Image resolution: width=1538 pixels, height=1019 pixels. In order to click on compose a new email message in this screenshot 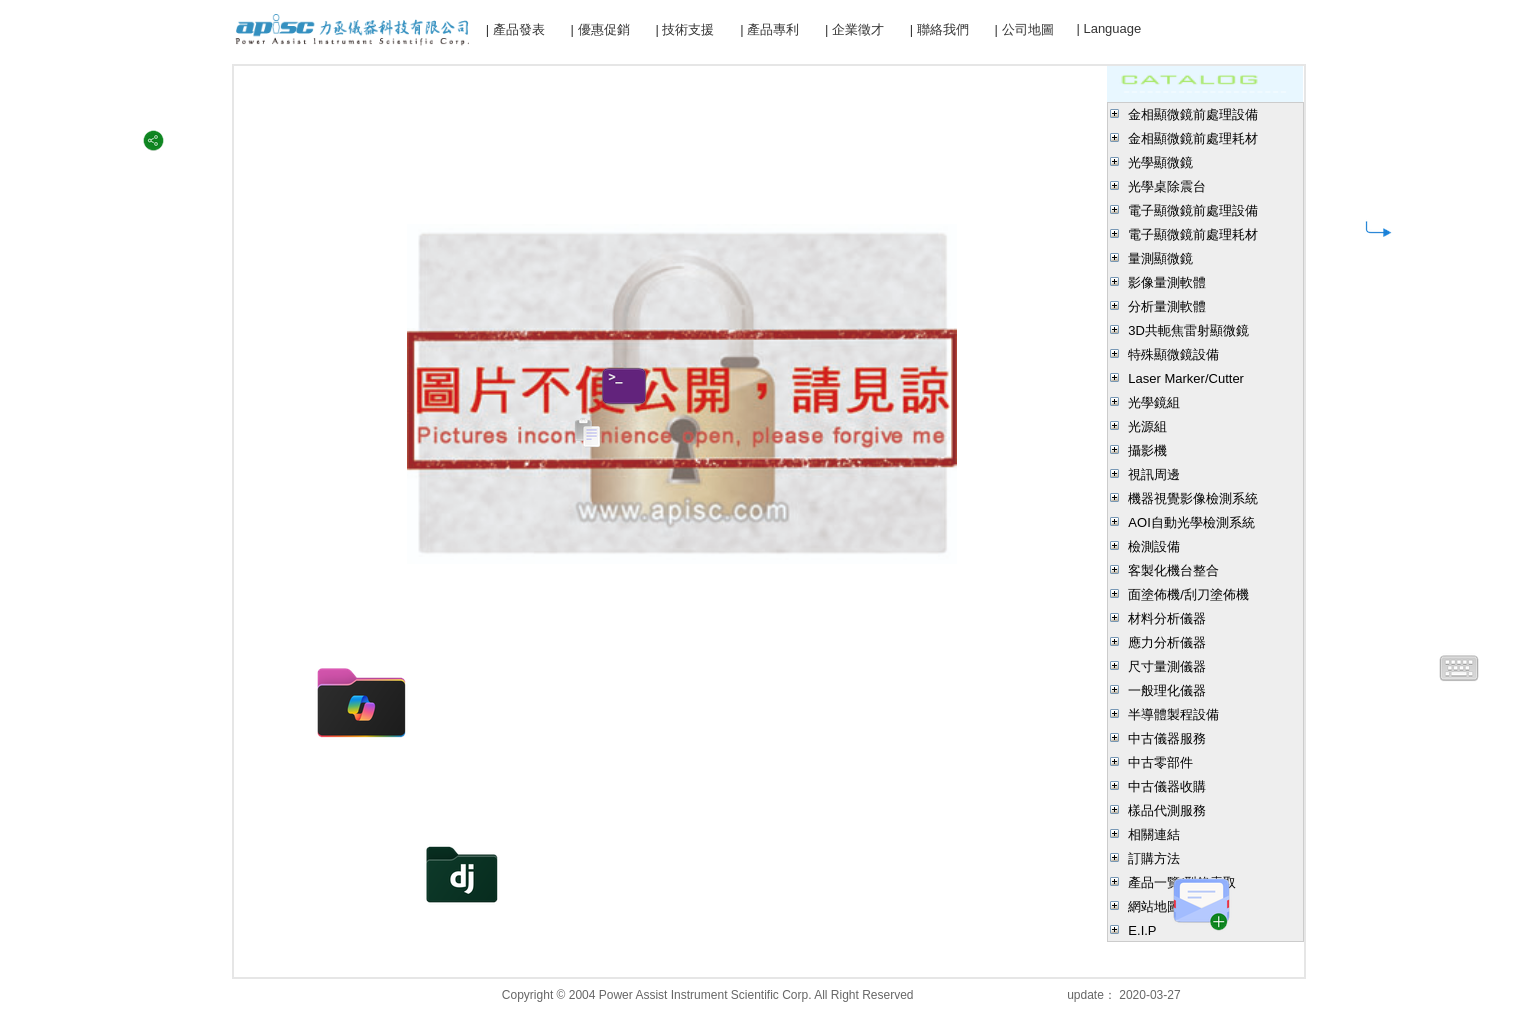, I will do `click(1201, 900)`.